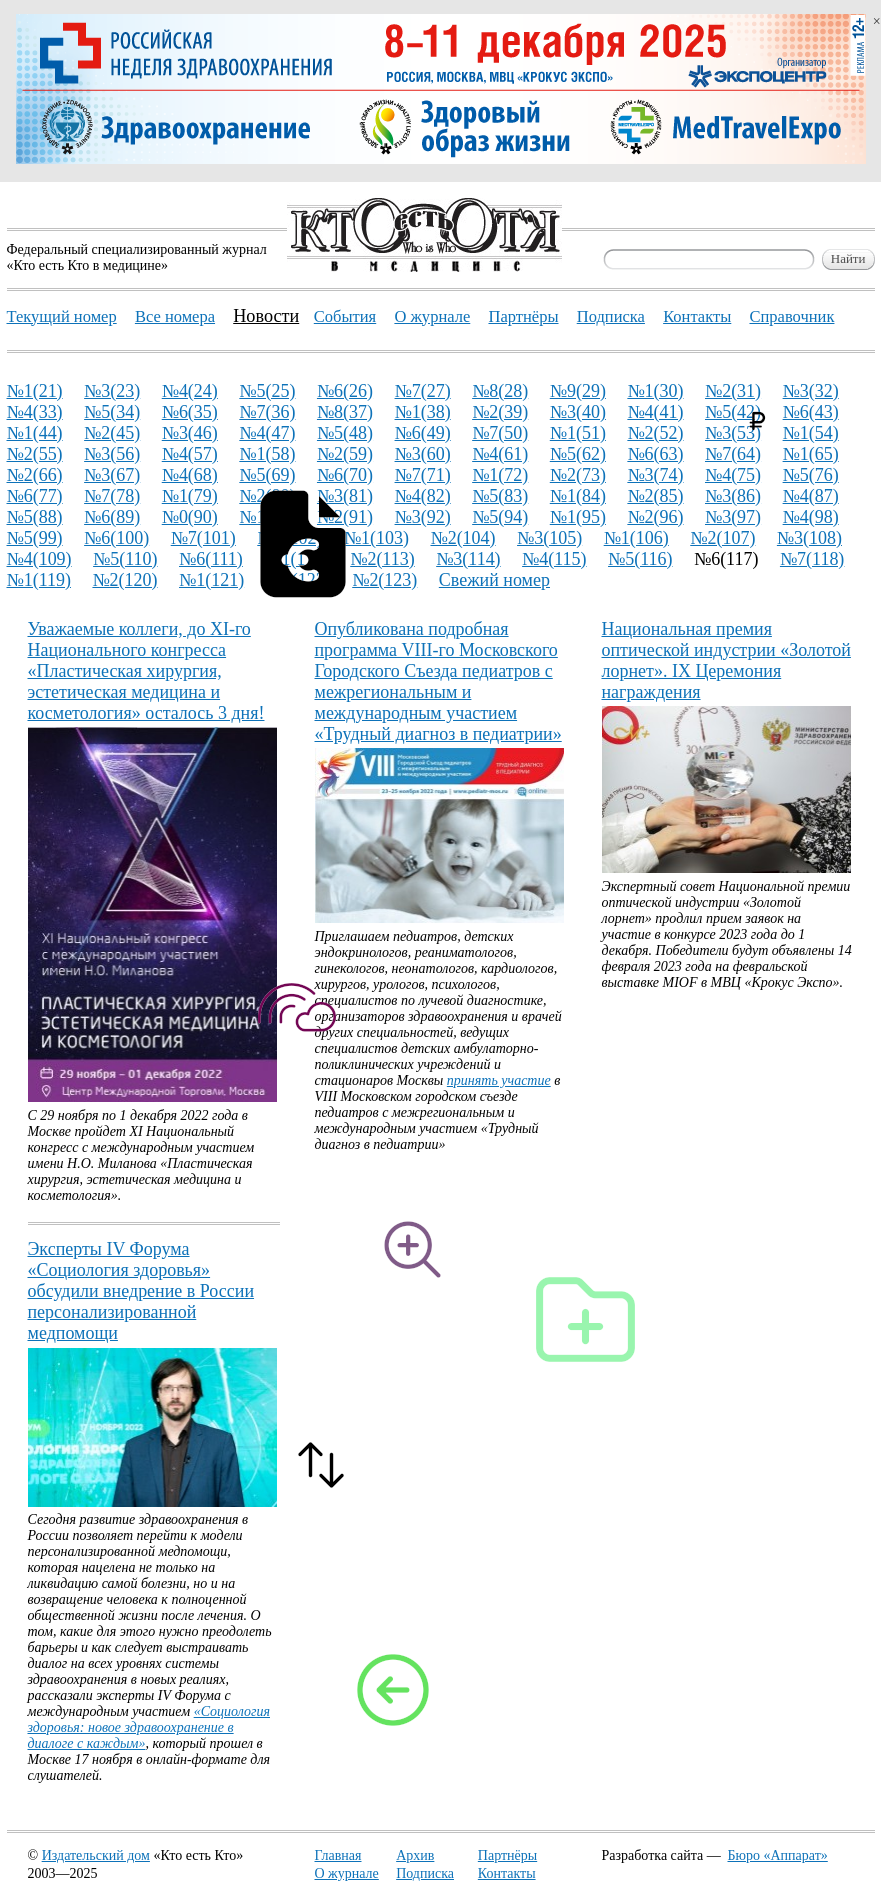 This screenshot has width=881, height=1896. I want to click on create a new folder, so click(585, 1319).